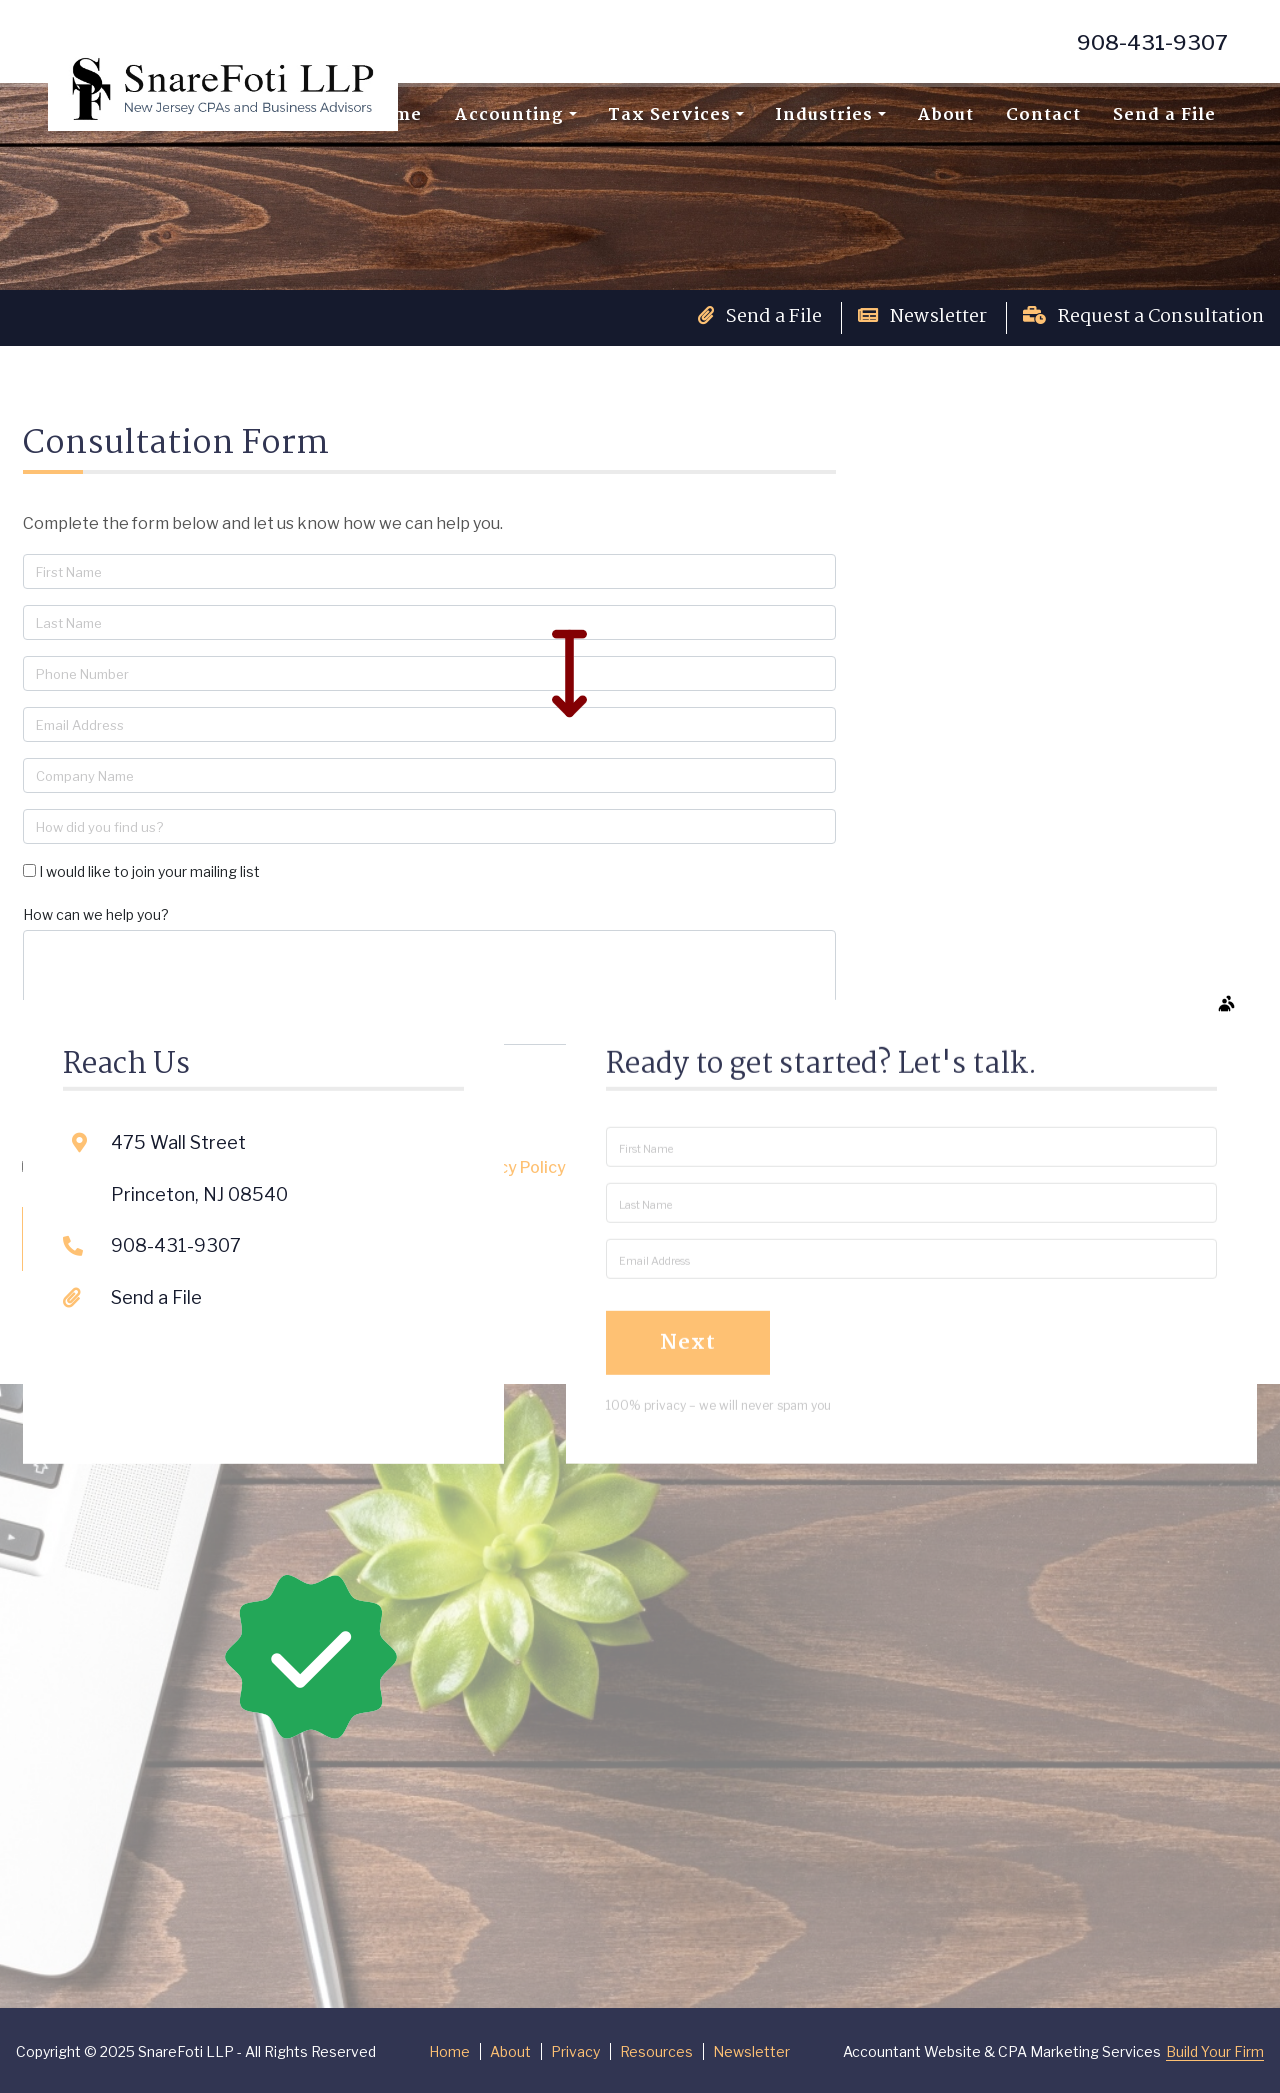  I want to click on download to bottom or end of list, so click(569, 673).